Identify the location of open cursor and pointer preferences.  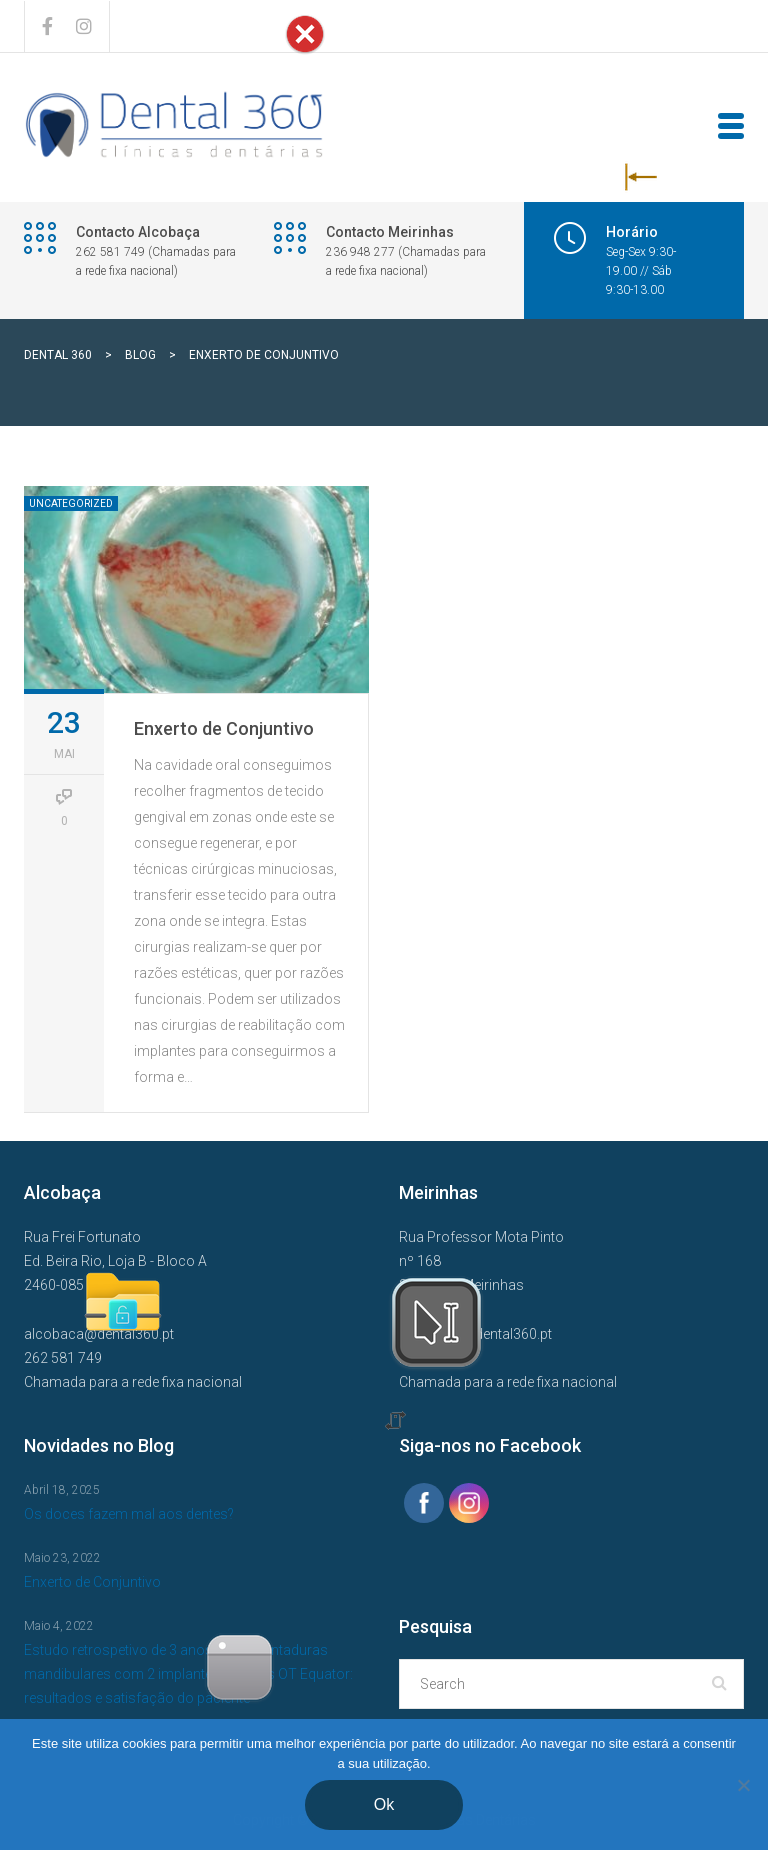
(436, 1322).